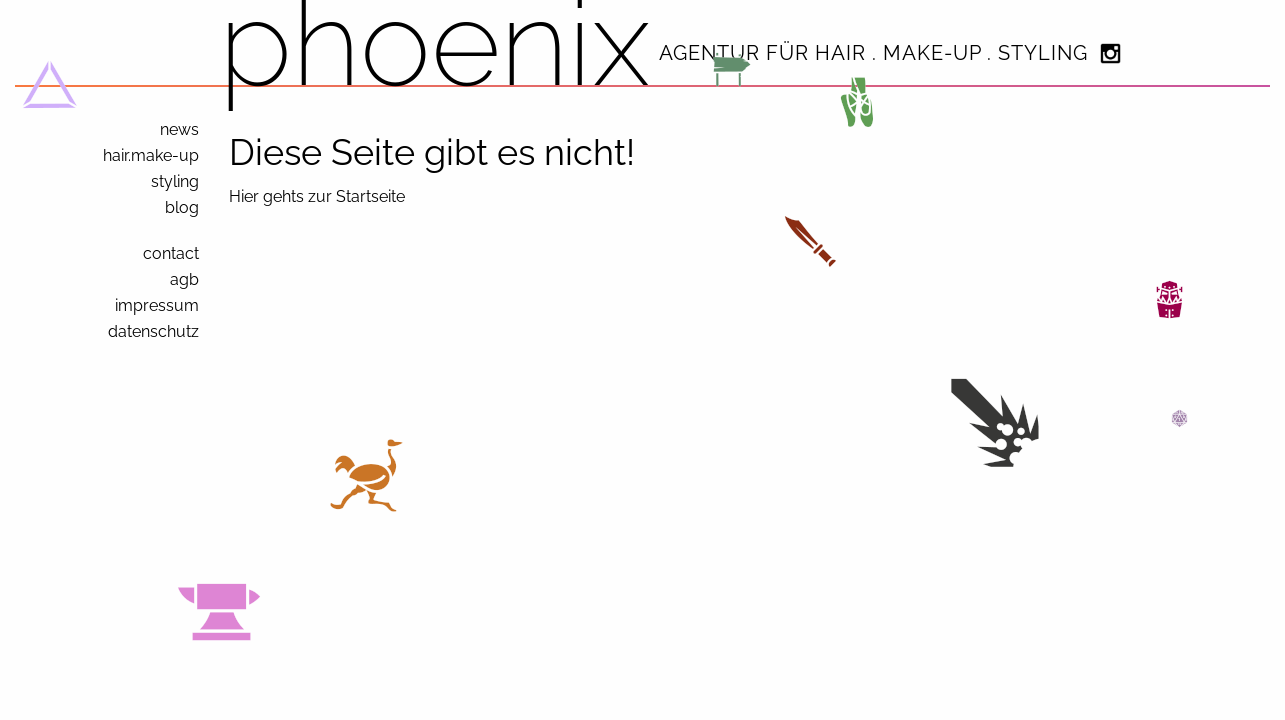 The width and height of the screenshot is (1285, 720). I want to click on select metal golem character or unit, so click(1169, 299).